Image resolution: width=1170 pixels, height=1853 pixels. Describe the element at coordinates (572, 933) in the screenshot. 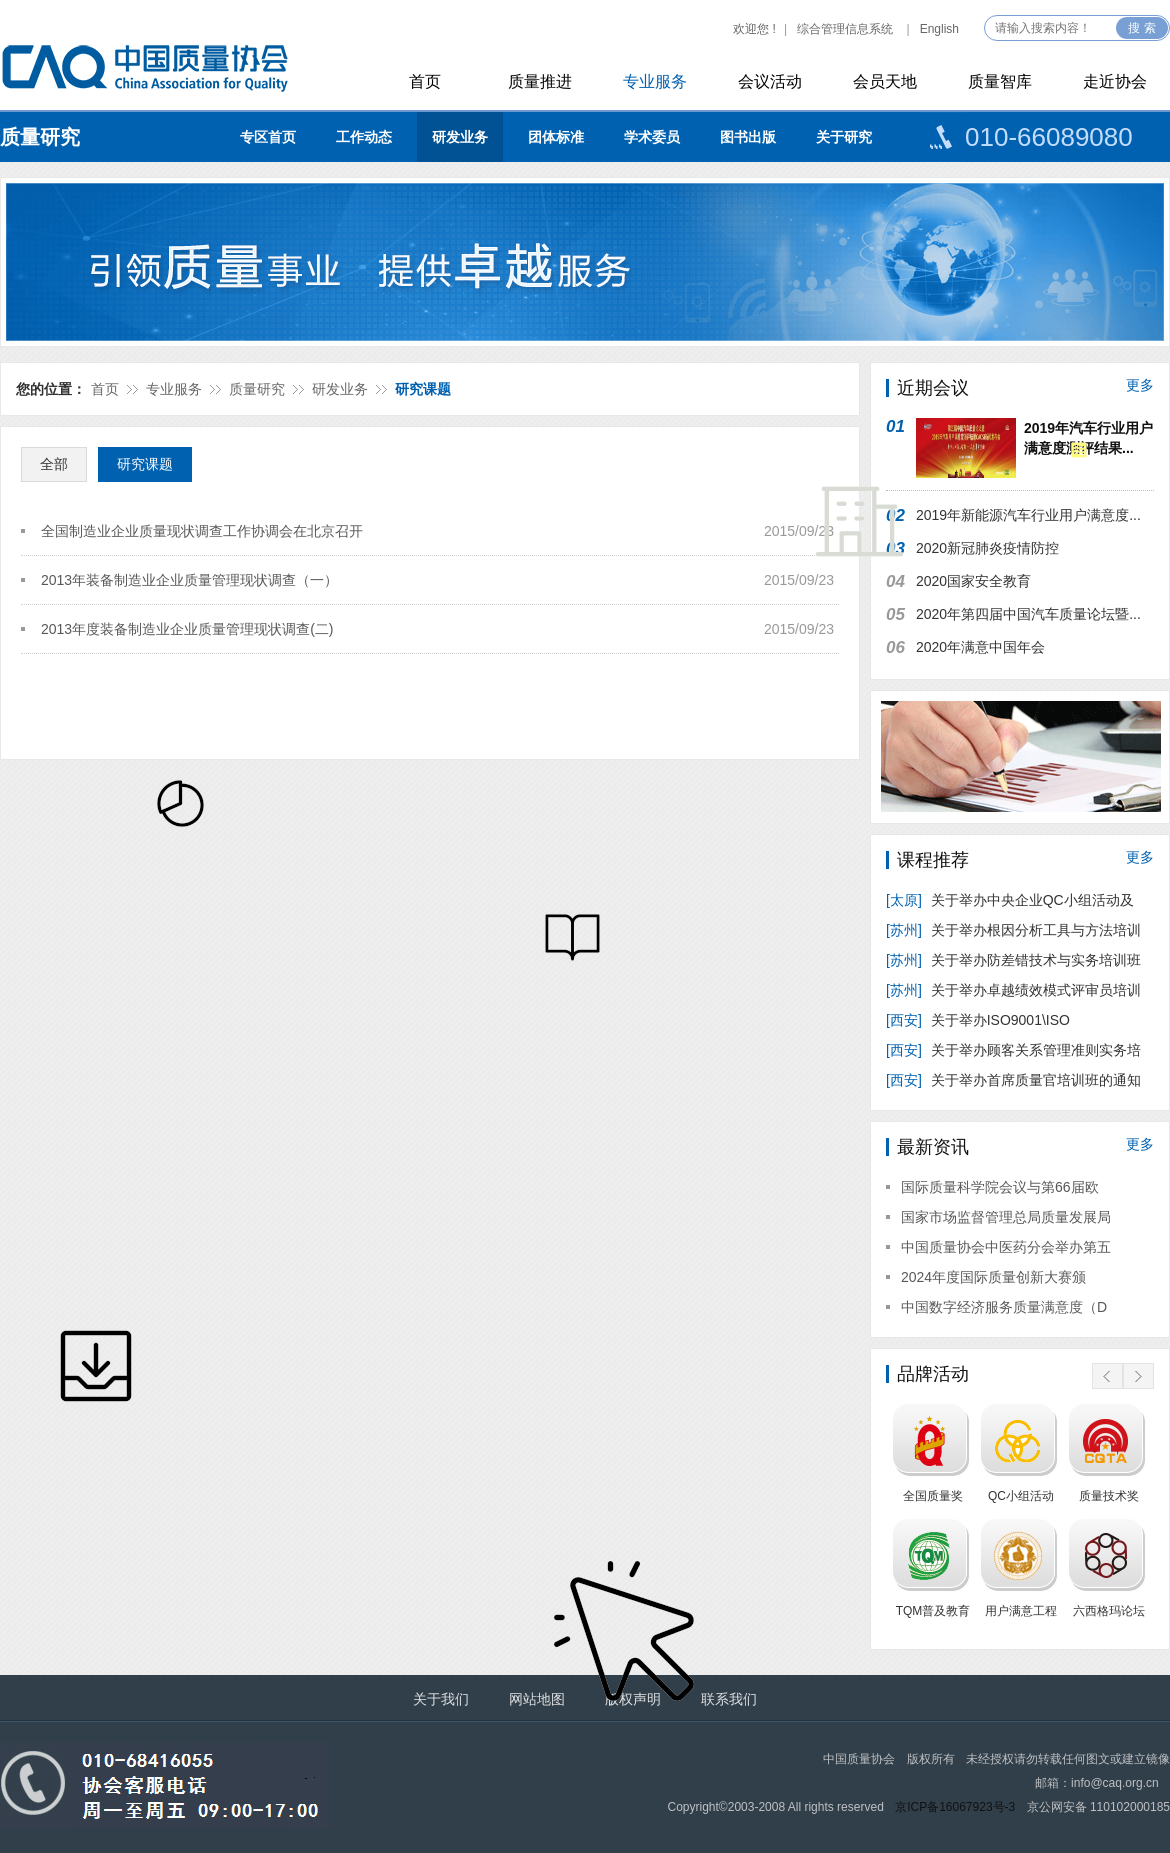

I see `open a book or reading view` at that location.